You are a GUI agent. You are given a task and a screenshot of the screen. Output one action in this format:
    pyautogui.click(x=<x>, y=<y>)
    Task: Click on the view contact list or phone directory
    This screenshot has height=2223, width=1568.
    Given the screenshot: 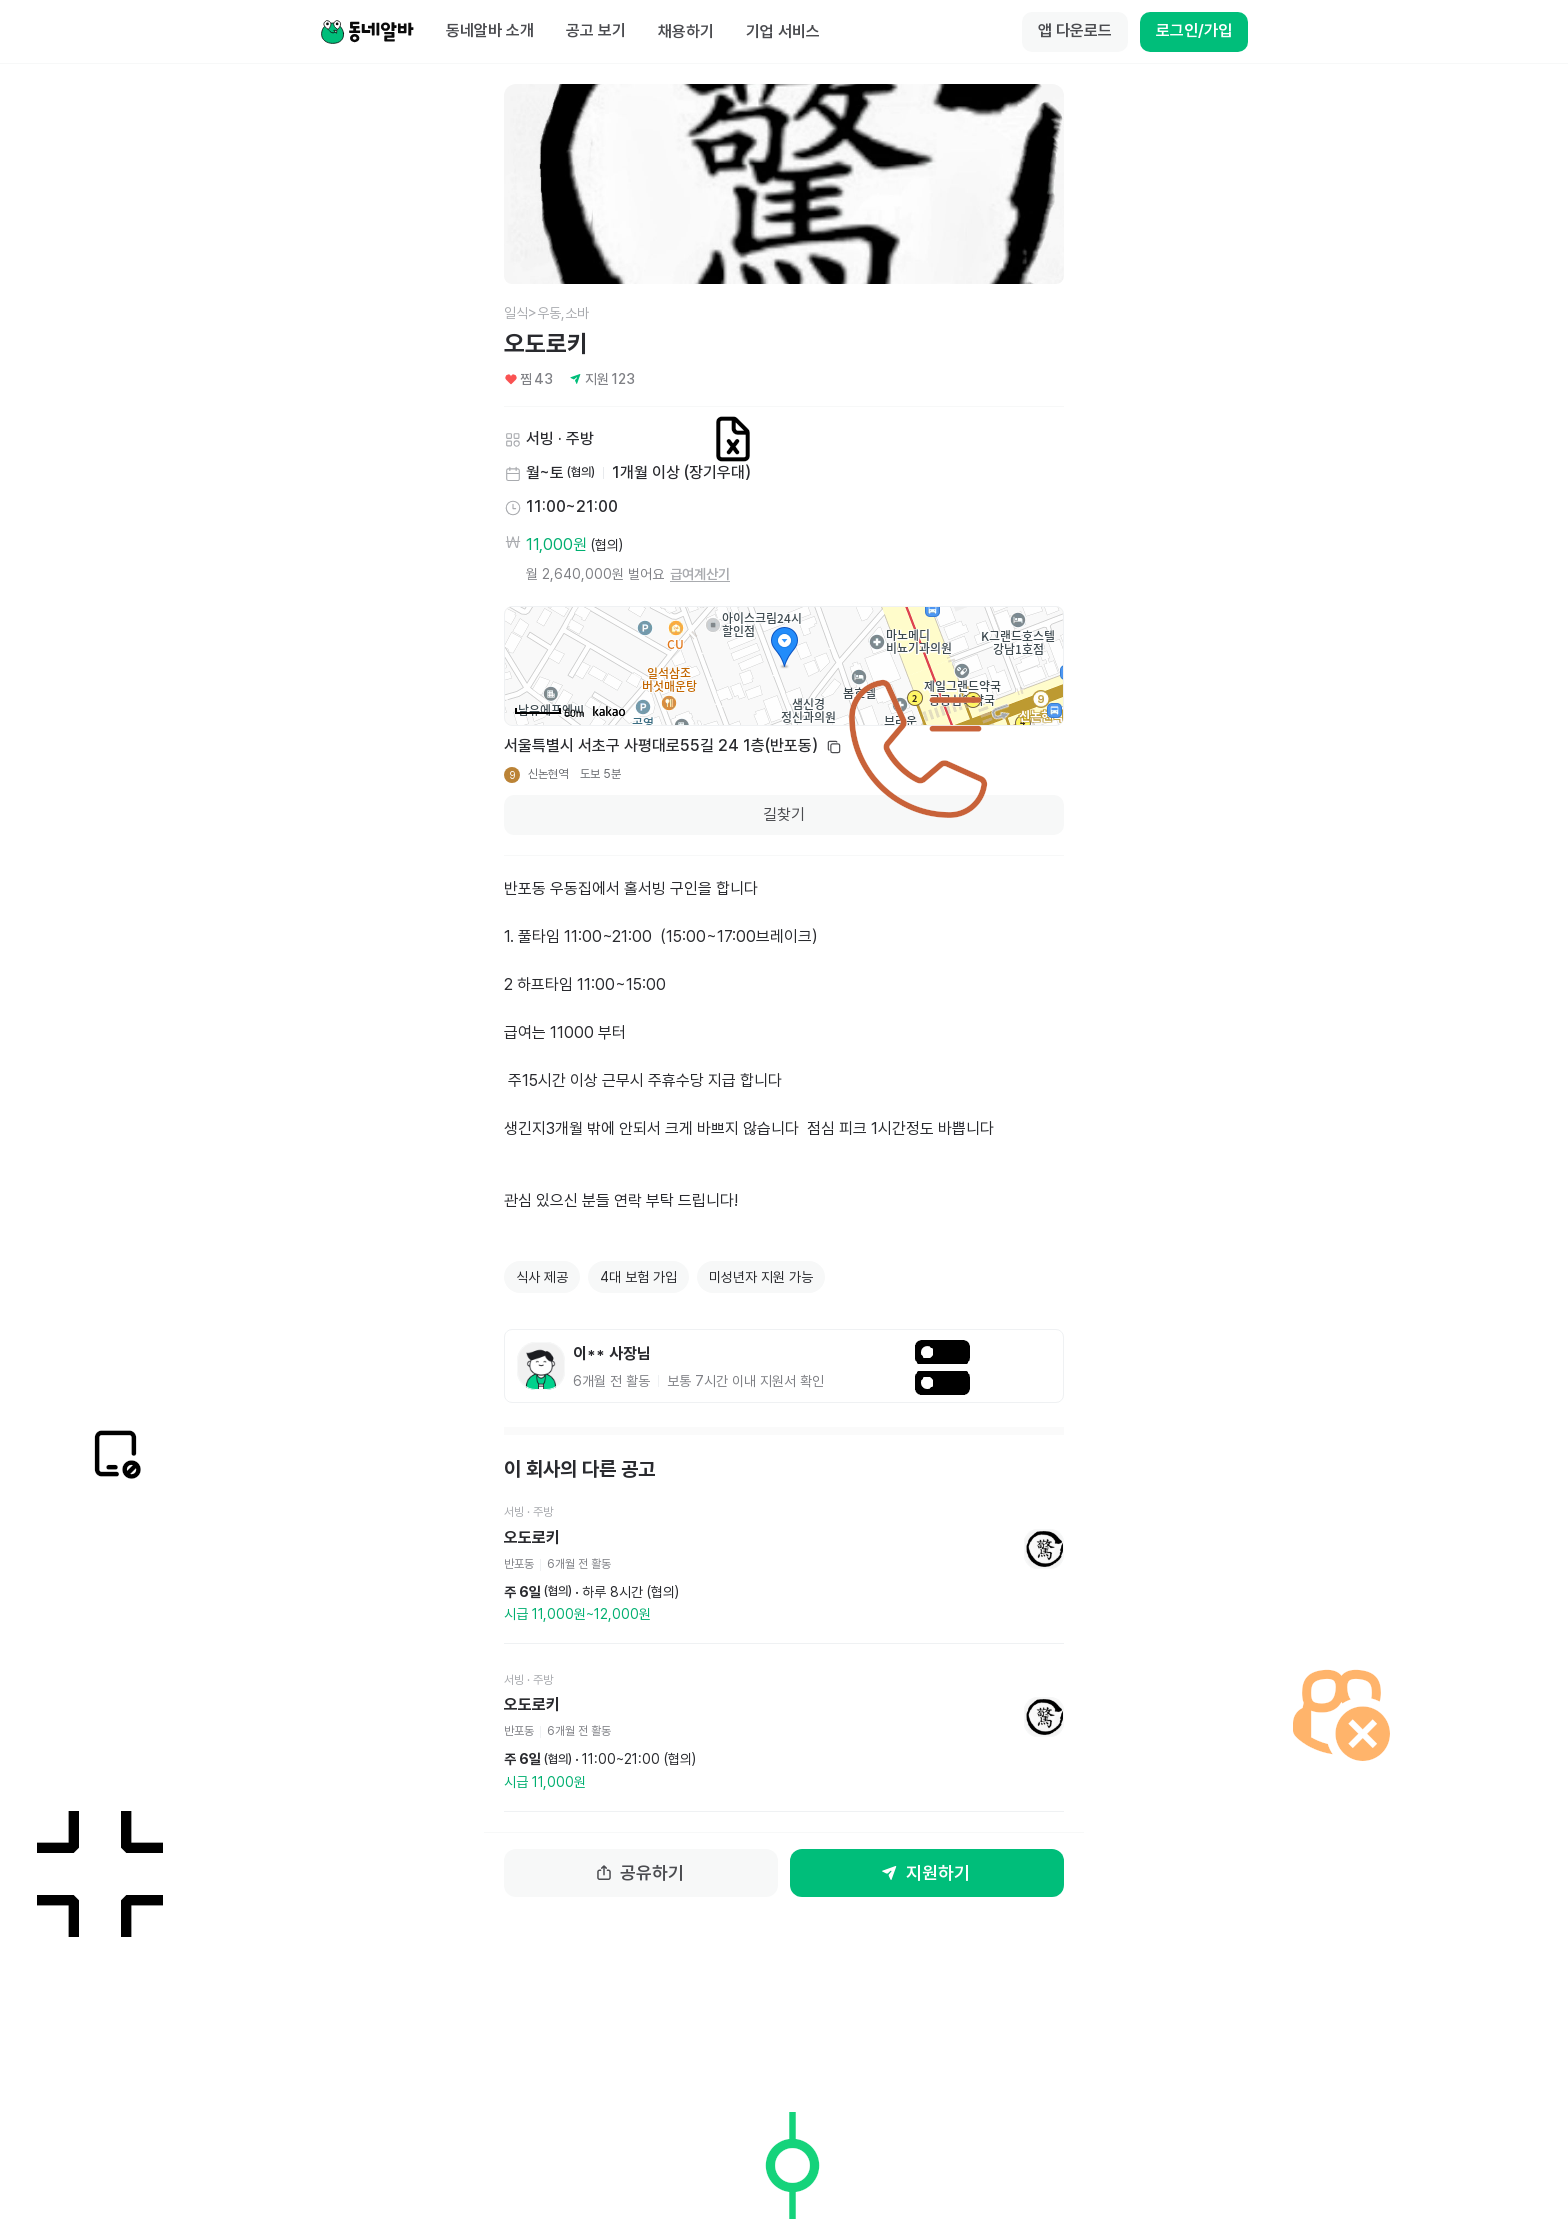 What is the action you would take?
    pyautogui.click(x=921, y=746)
    